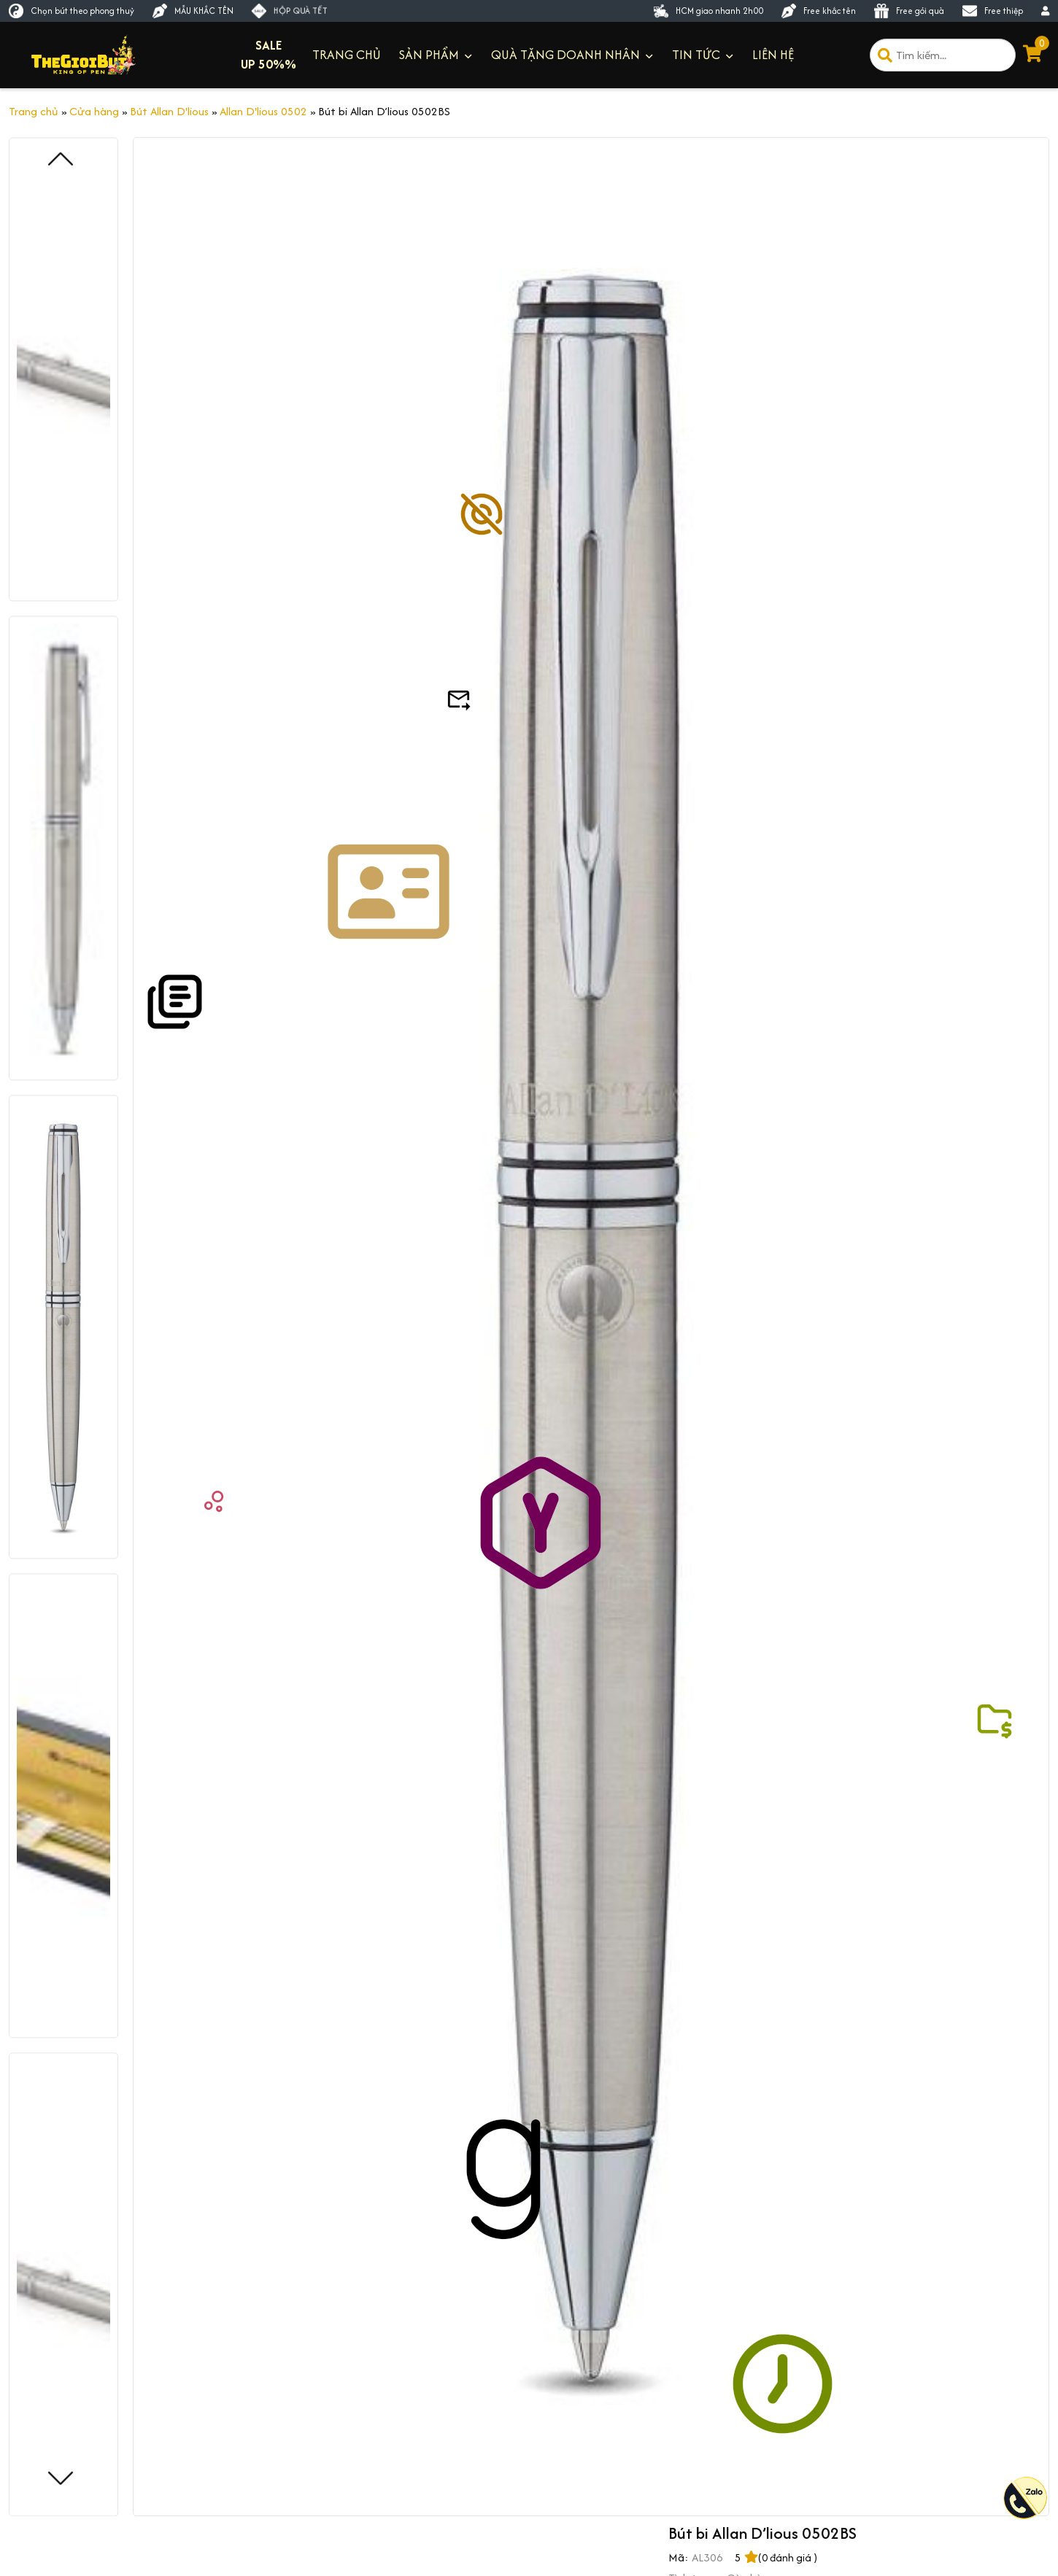 This screenshot has height=2576, width=1058. Describe the element at coordinates (458, 699) in the screenshot. I see `forward an email to another recipient` at that location.